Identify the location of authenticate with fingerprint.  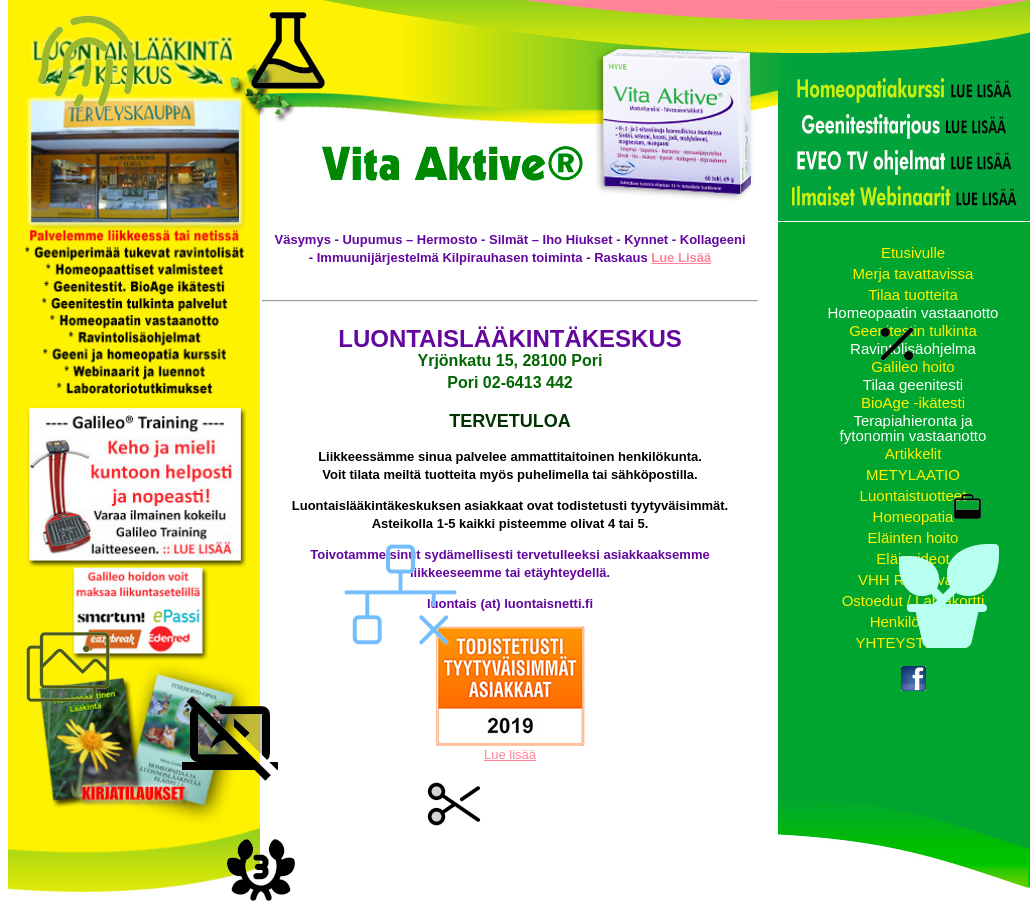
(88, 62).